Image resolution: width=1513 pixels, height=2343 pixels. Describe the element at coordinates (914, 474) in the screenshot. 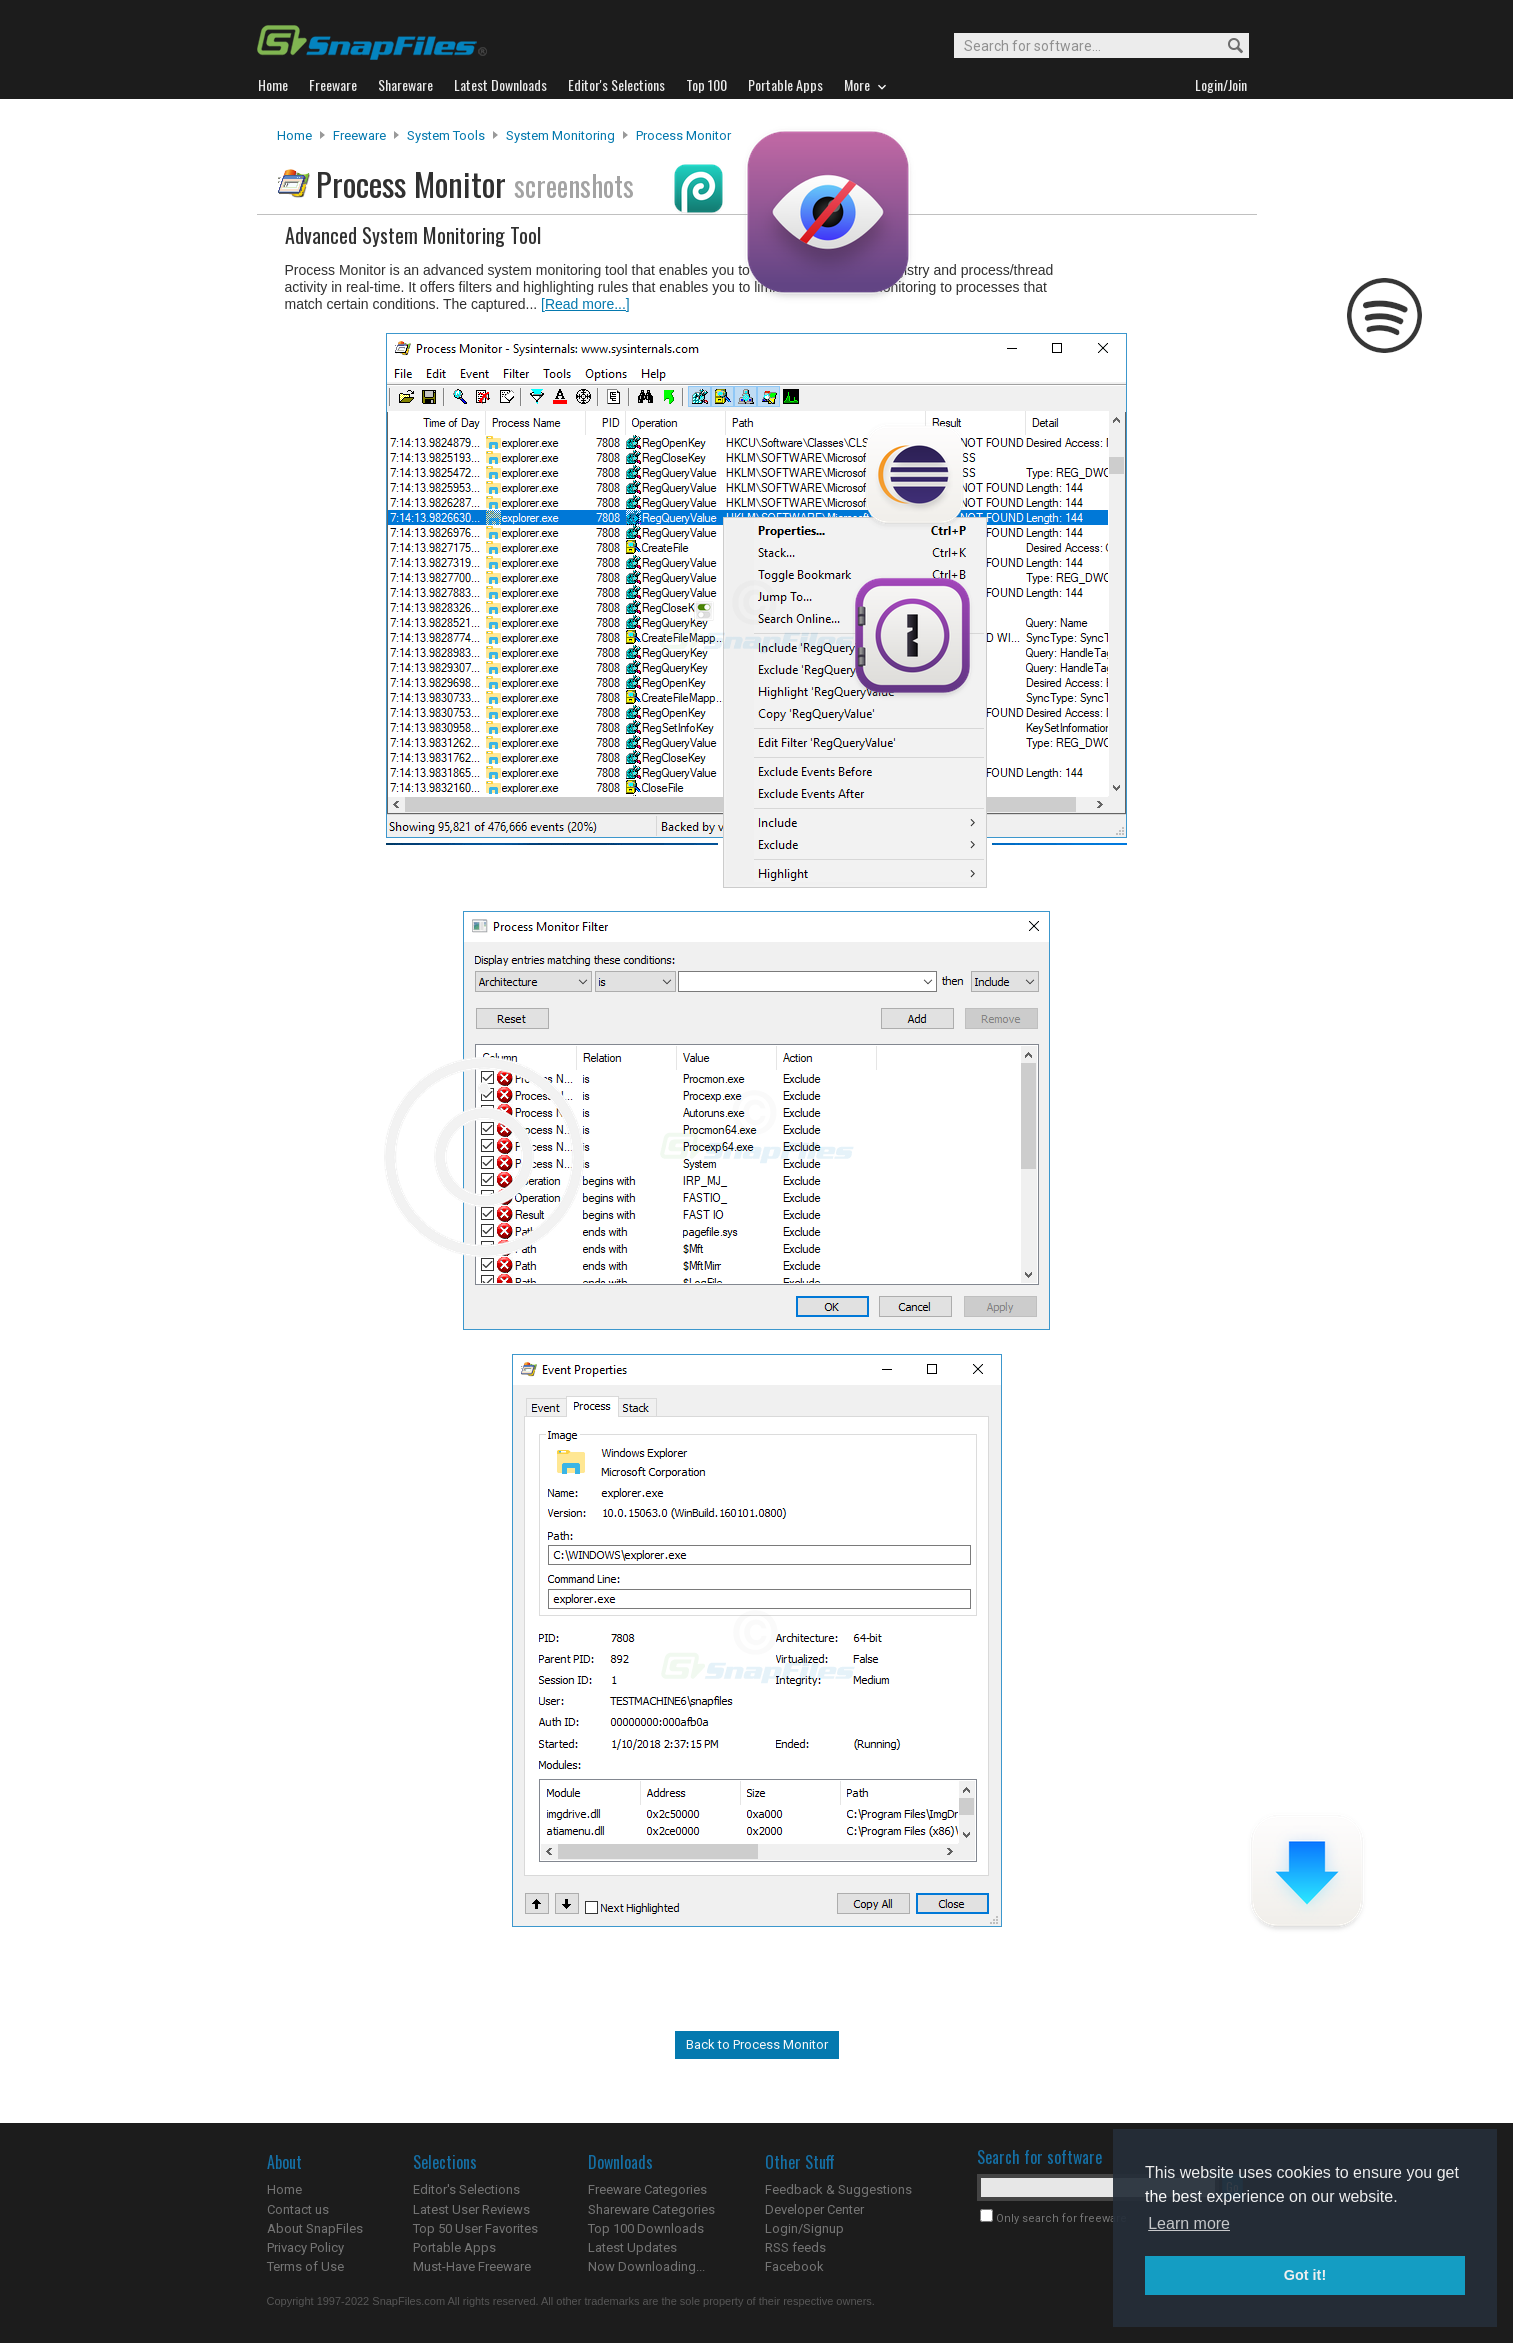

I see `open eclipse IDE` at that location.